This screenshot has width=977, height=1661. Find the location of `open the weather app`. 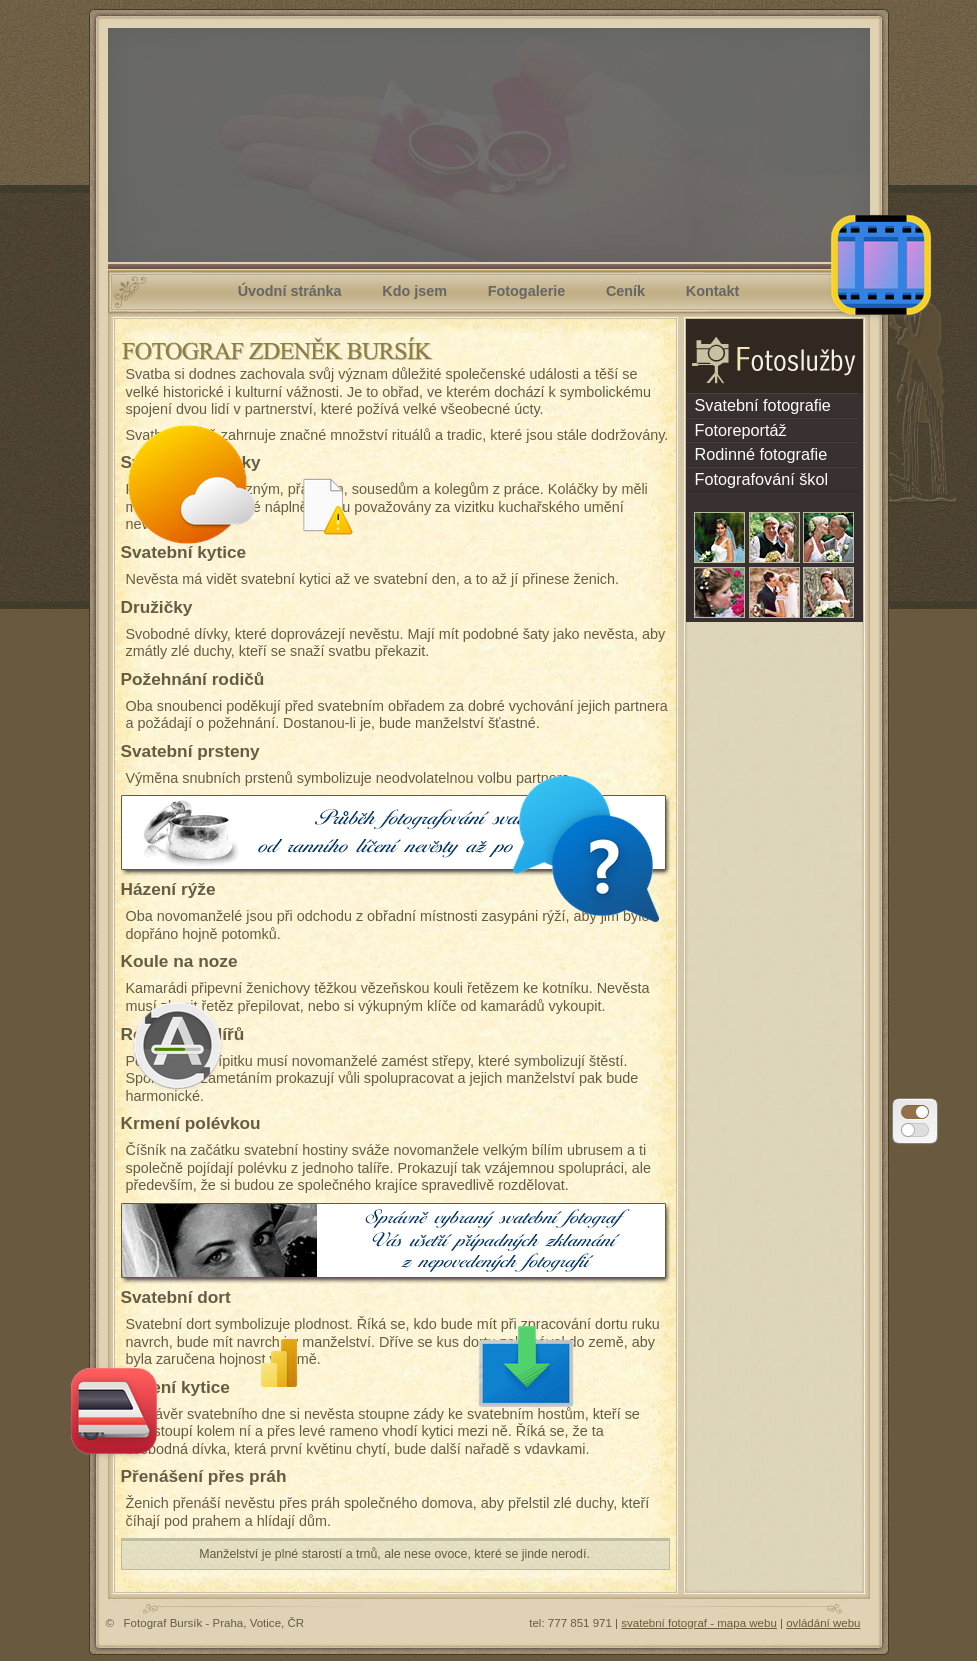

open the weather app is located at coordinates (187, 484).